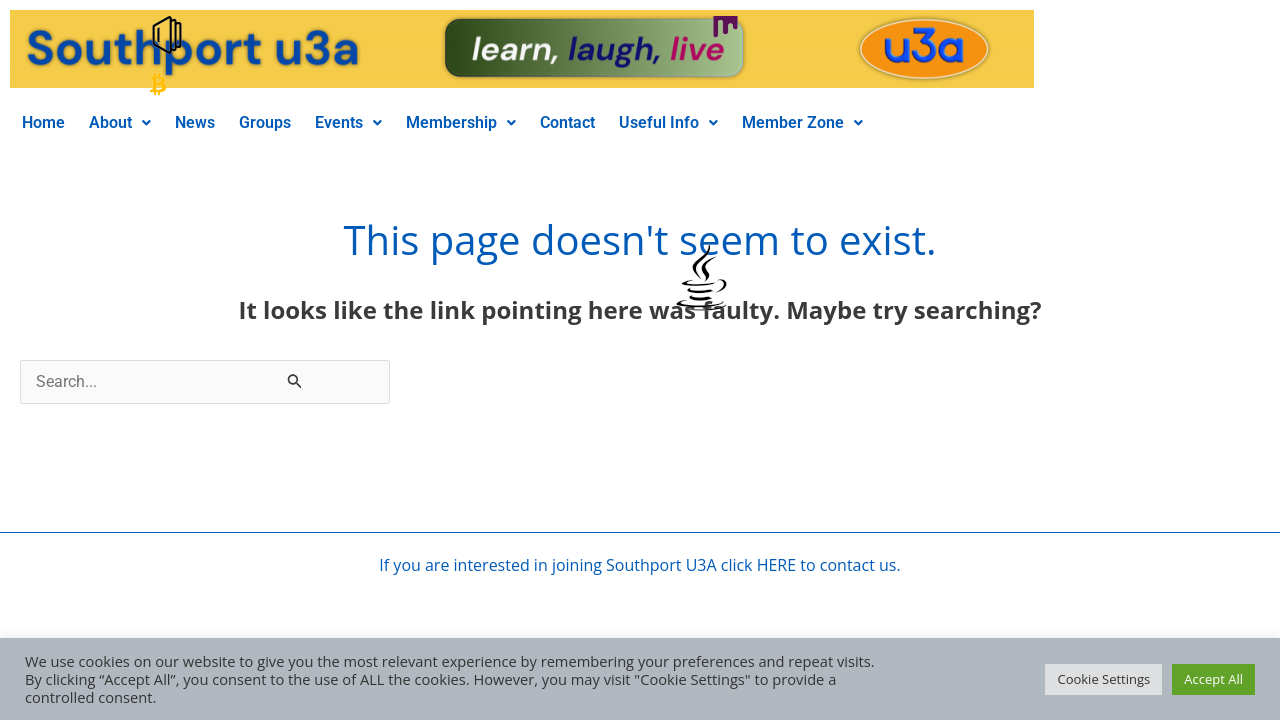 The height and width of the screenshot is (720, 1280). Describe the element at coordinates (167, 35) in the screenshot. I see `open outline knowledge base app` at that location.